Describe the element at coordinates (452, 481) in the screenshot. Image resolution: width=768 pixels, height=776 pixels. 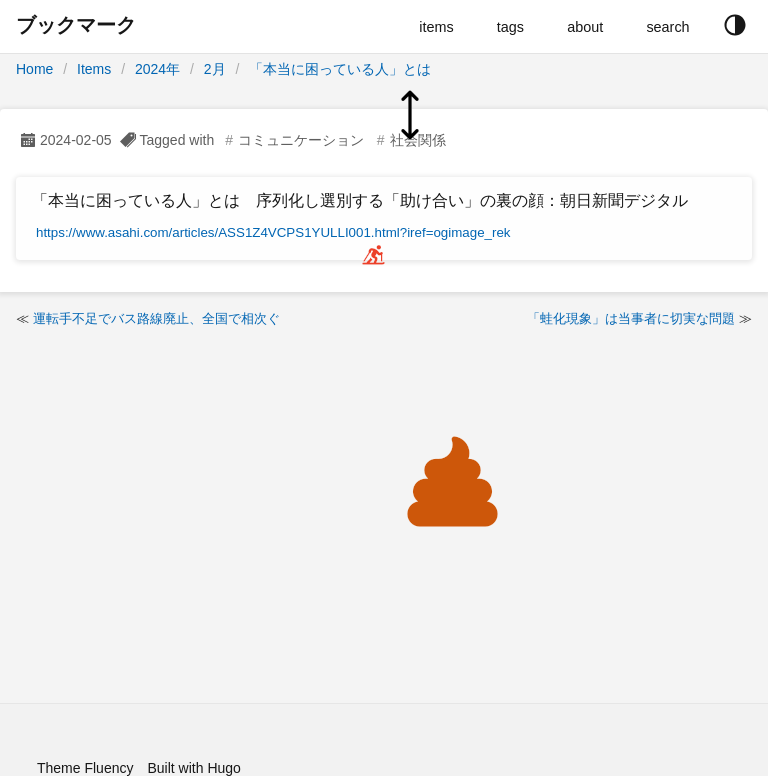
I see `add a poop emoji reaction to a message` at that location.